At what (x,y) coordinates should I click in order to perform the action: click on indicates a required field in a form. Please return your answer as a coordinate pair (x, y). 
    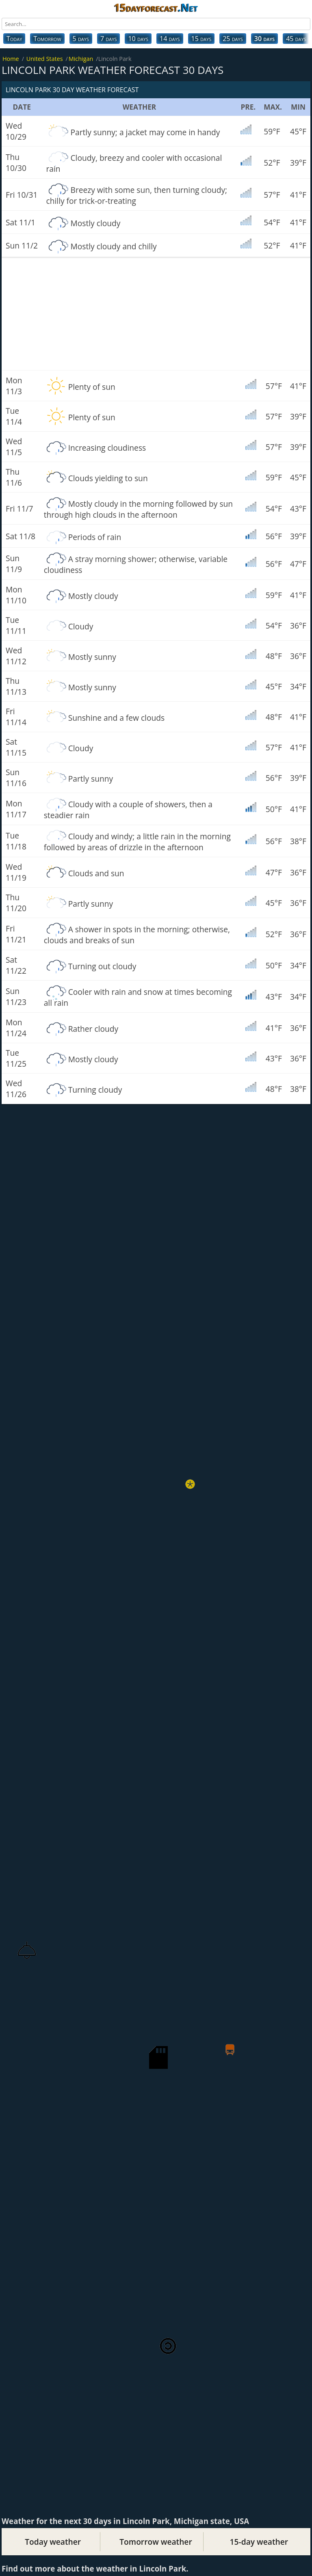
    Looking at the image, I should click on (190, 1484).